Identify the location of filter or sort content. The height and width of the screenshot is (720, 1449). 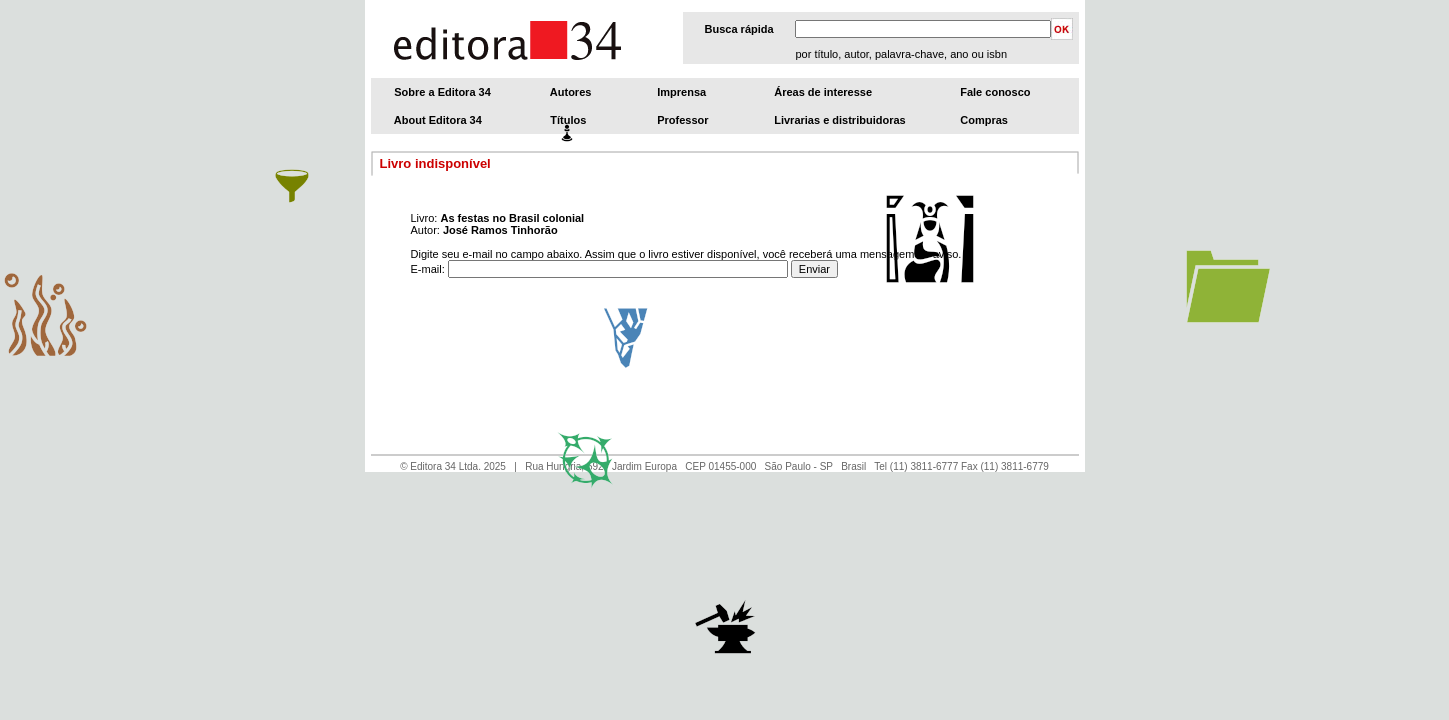
(292, 186).